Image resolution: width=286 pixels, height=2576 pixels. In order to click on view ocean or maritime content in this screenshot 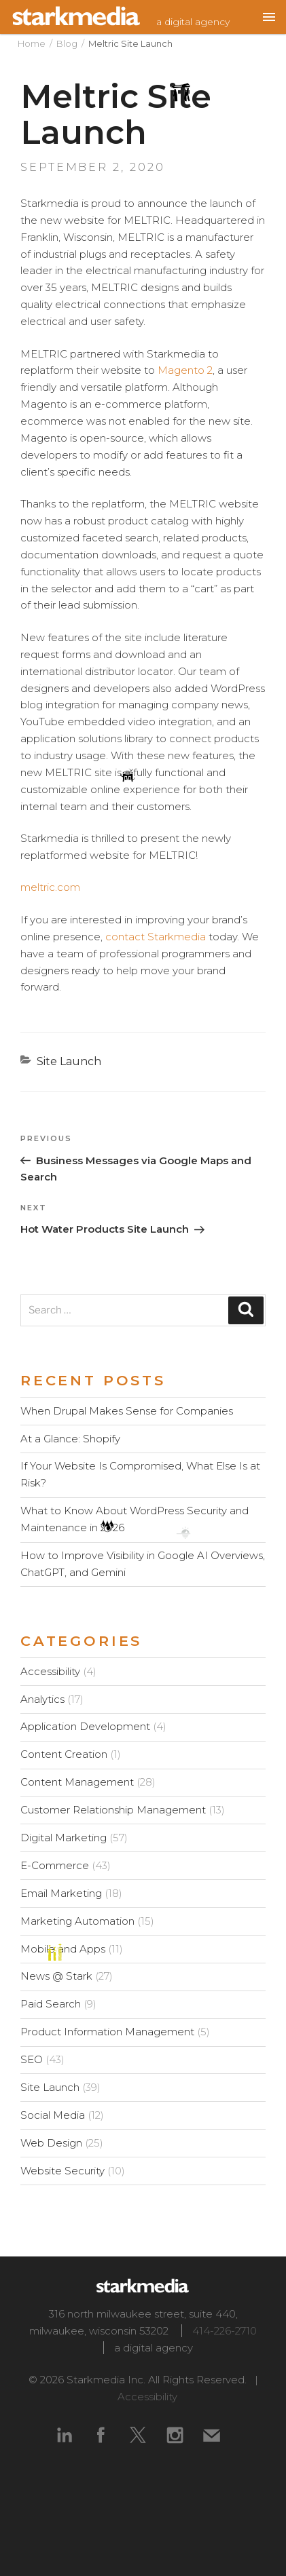, I will do `click(183, 1532)`.